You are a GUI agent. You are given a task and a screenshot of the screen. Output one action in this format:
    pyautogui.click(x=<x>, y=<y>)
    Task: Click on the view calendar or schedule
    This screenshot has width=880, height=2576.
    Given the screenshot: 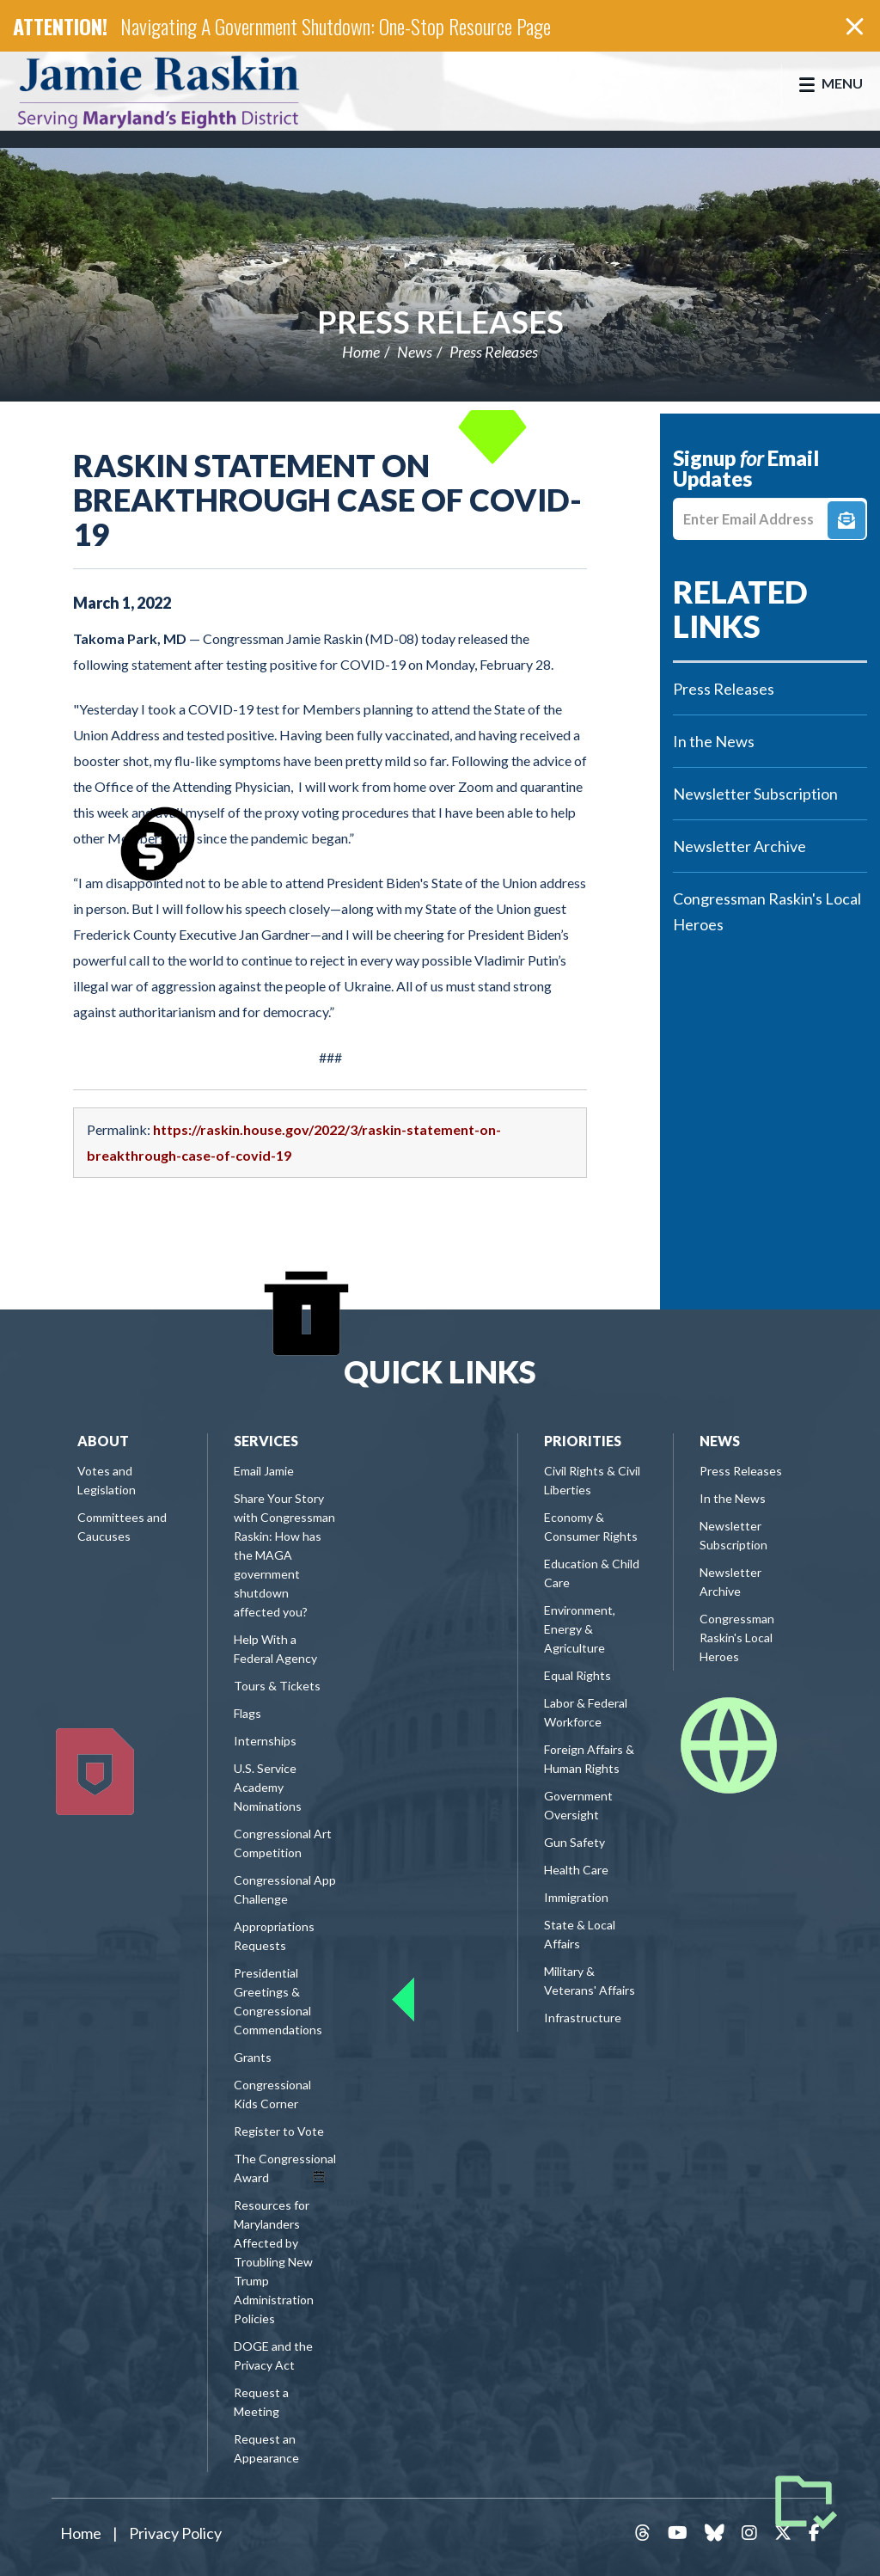 What is the action you would take?
    pyautogui.click(x=319, y=2177)
    